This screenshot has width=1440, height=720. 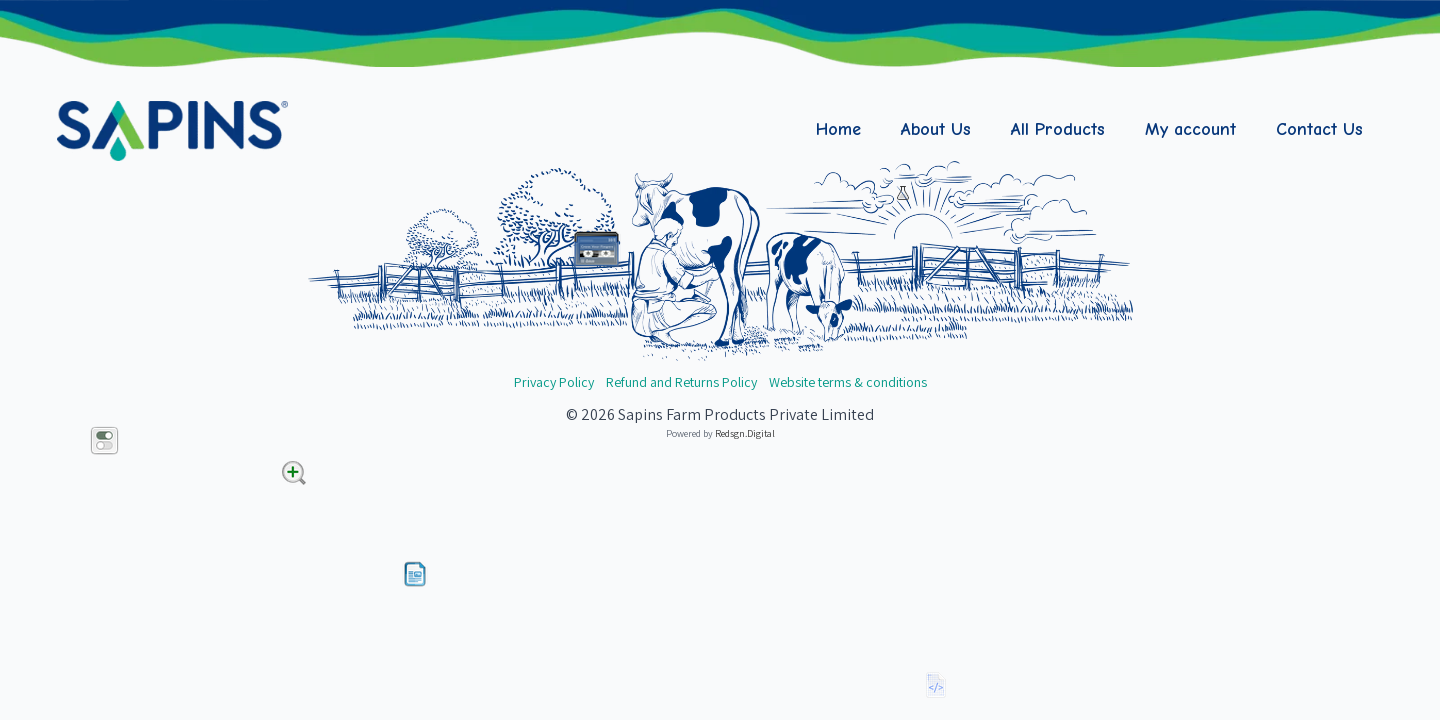 What do you see at coordinates (903, 193) in the screenshot?
I see `access science or chemistry applications` at bounding box center [903, 193].